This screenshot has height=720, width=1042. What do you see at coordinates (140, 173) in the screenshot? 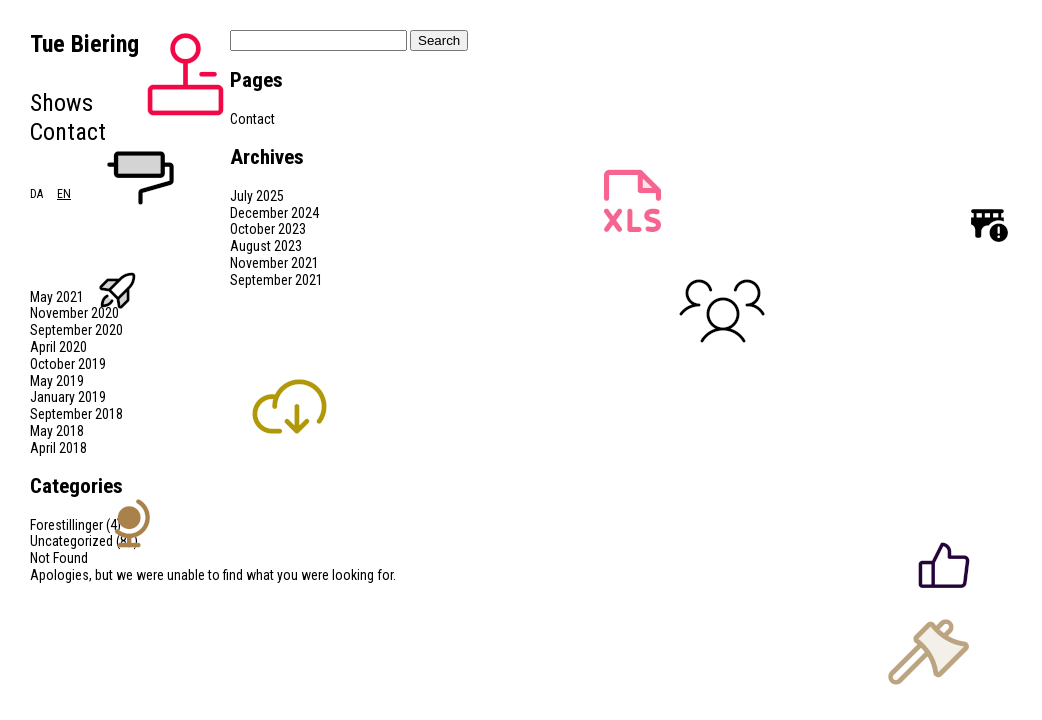
I see `customize theme or appearance settings` at bounding box center [140, 173].